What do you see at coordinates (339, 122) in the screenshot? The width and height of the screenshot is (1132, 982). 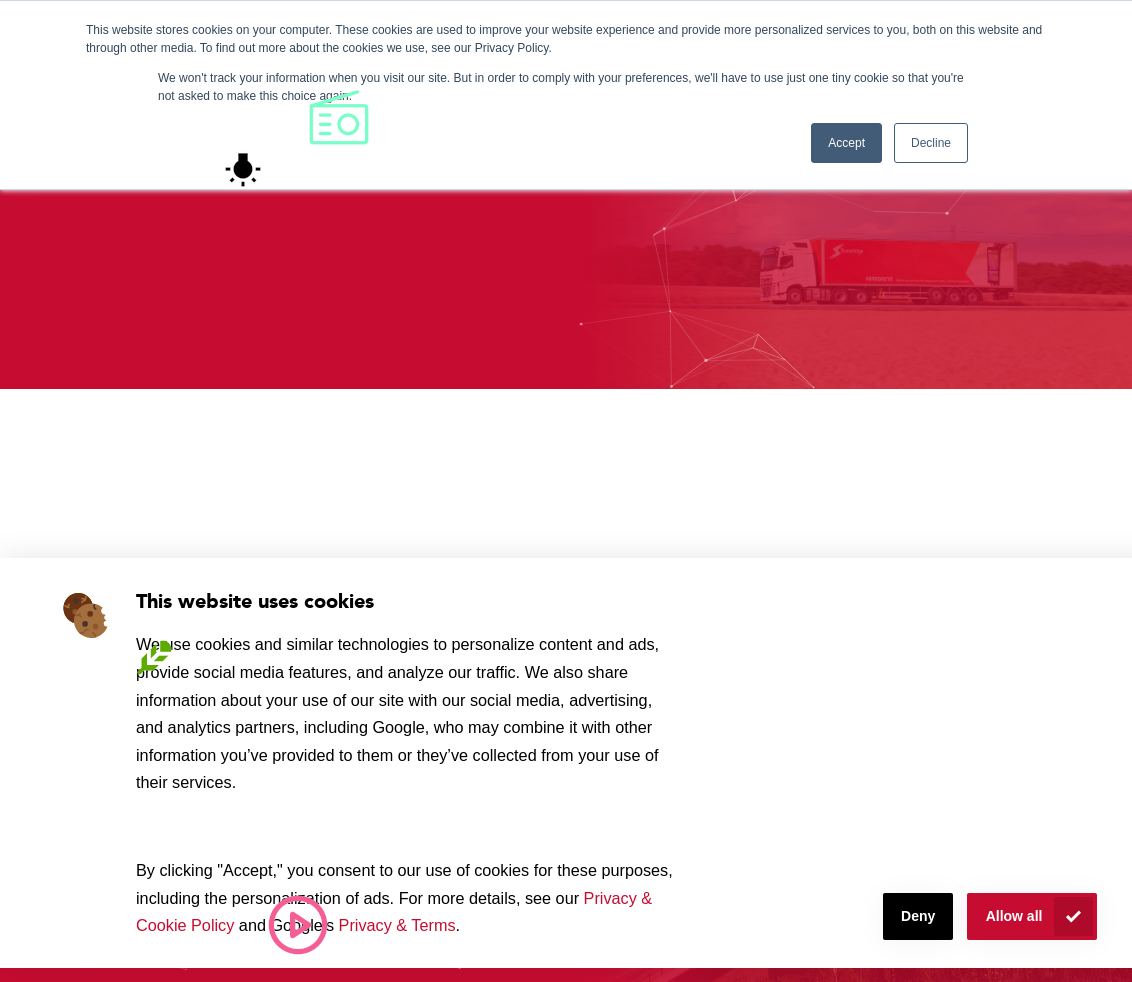 I see `open radio or audio streaming` at bounding box center [339, 122].